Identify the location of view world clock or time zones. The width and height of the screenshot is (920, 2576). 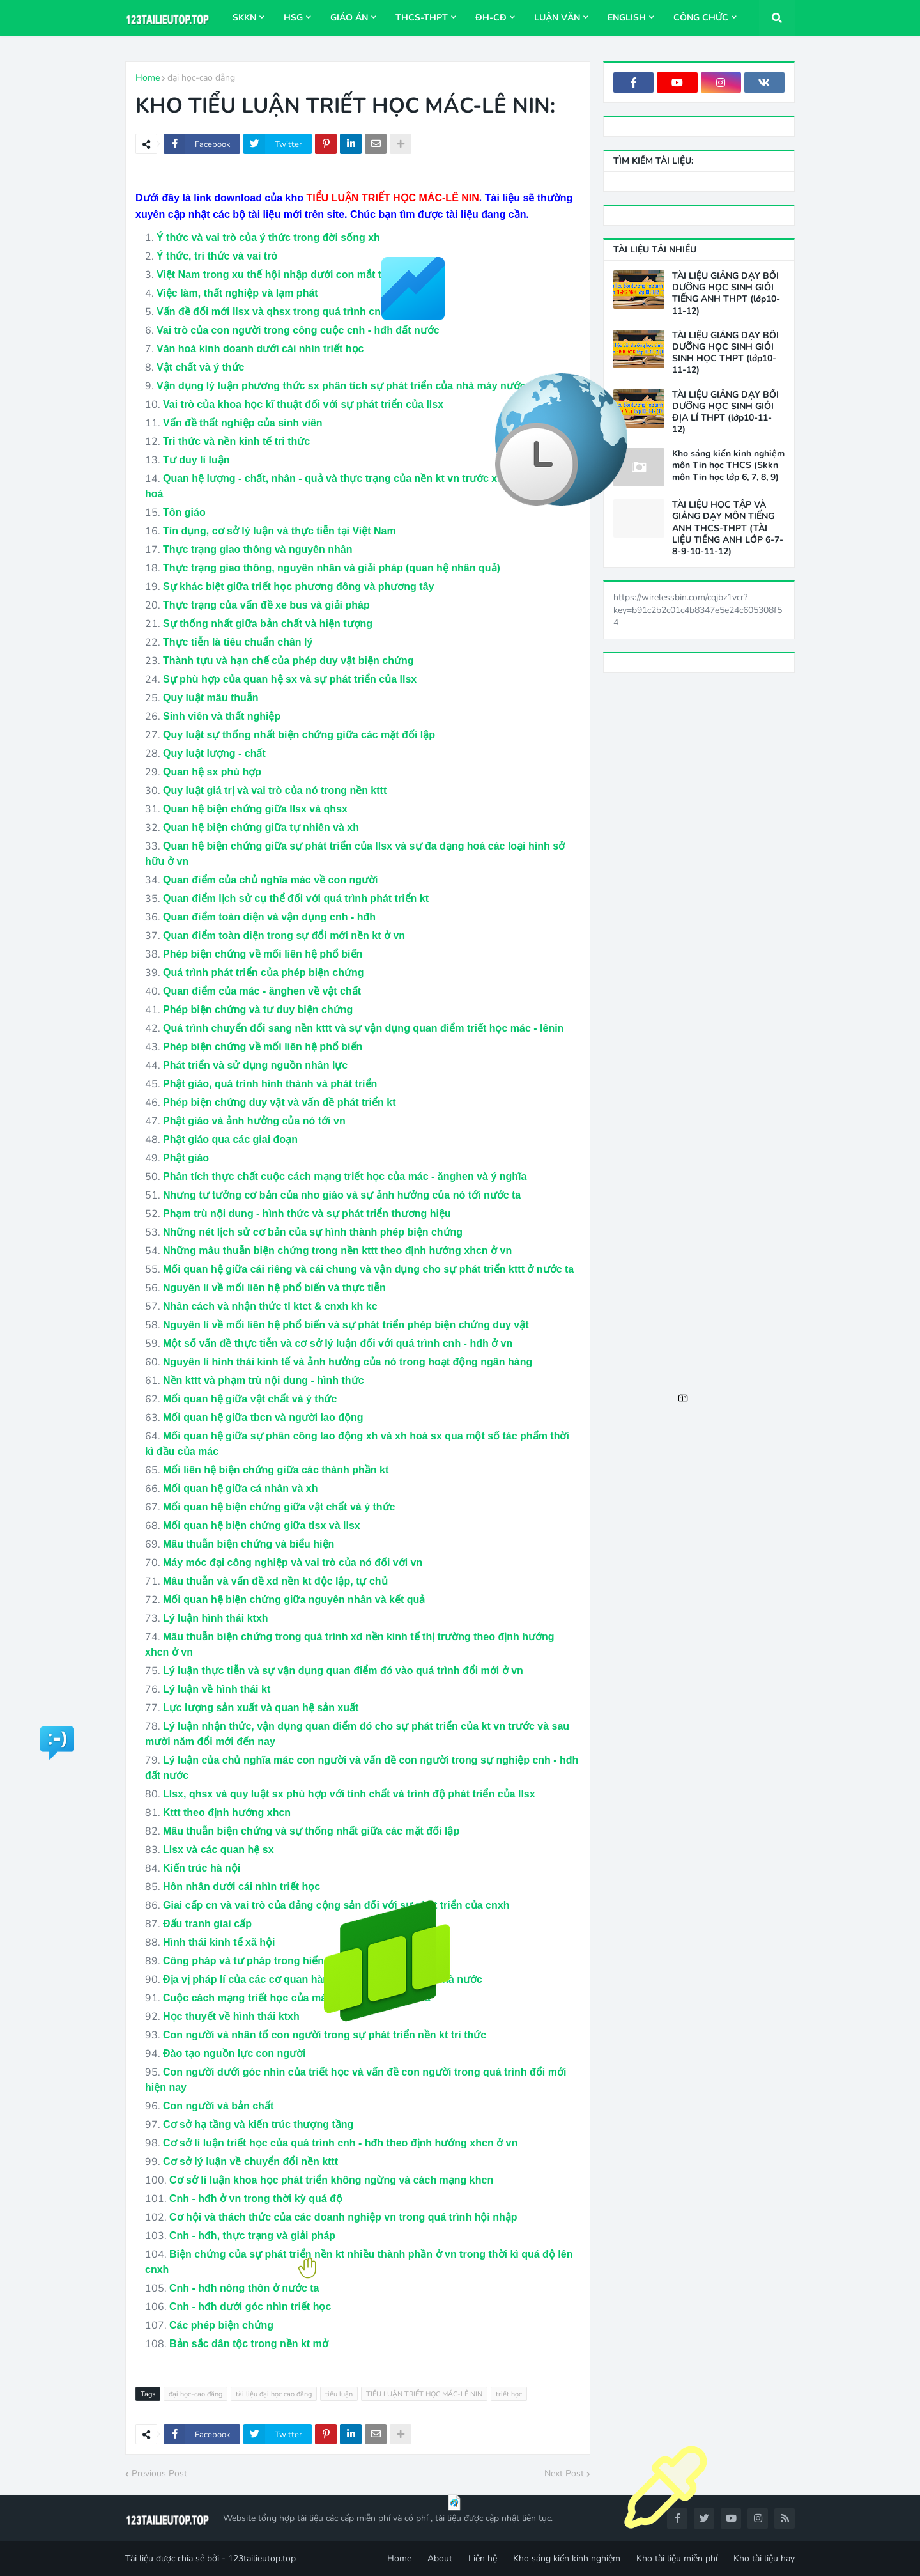
(561, 439).